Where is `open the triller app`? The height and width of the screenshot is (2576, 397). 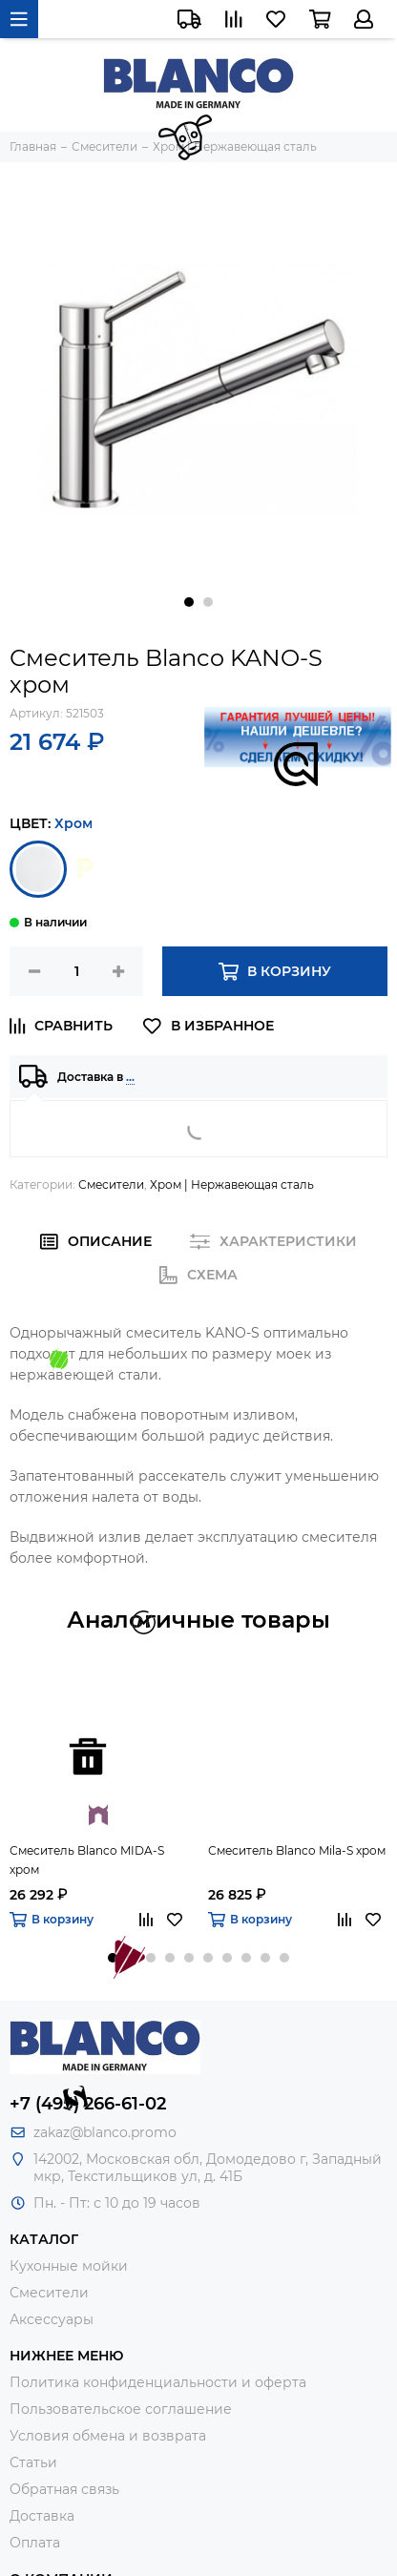 open the triller app is located at coordinates (59, 1359).